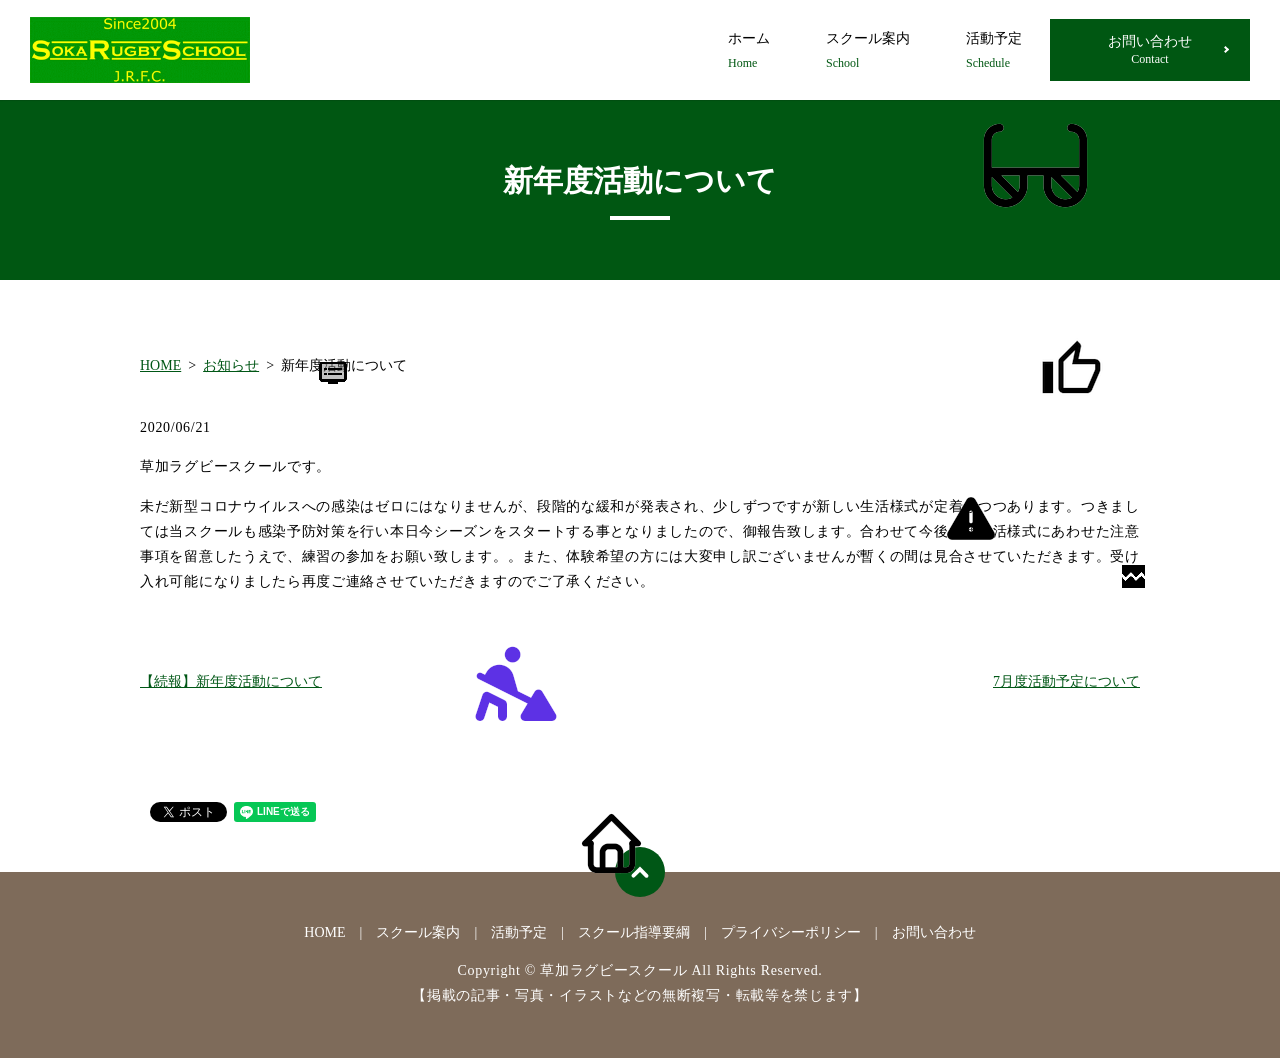  I want to click on like or upvote content, so click(1071, 369).